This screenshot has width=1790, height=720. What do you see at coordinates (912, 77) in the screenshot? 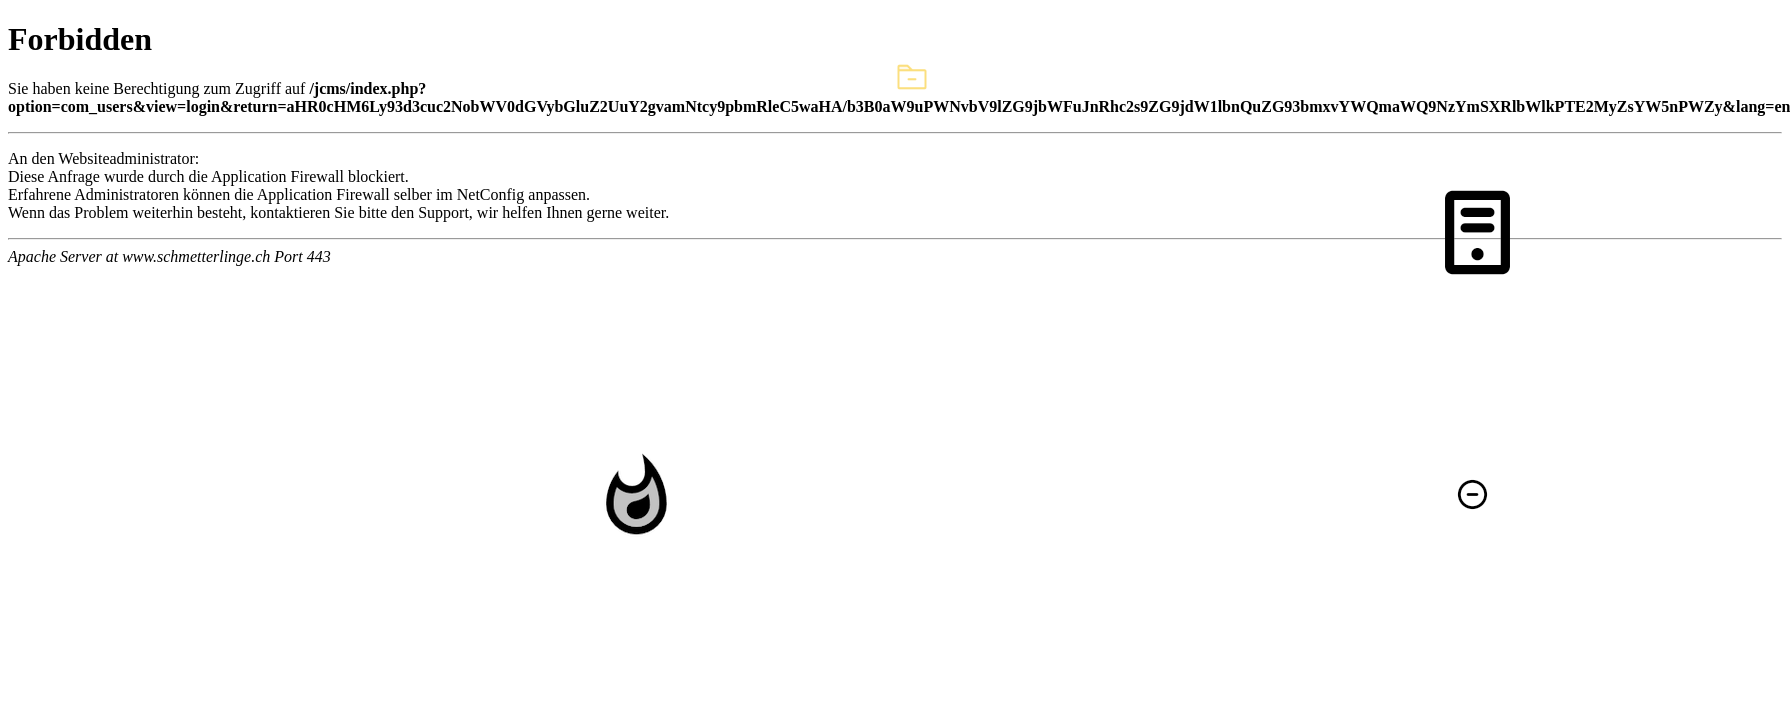
I see `remove a folder from your files` at bounding box center [912, 77].